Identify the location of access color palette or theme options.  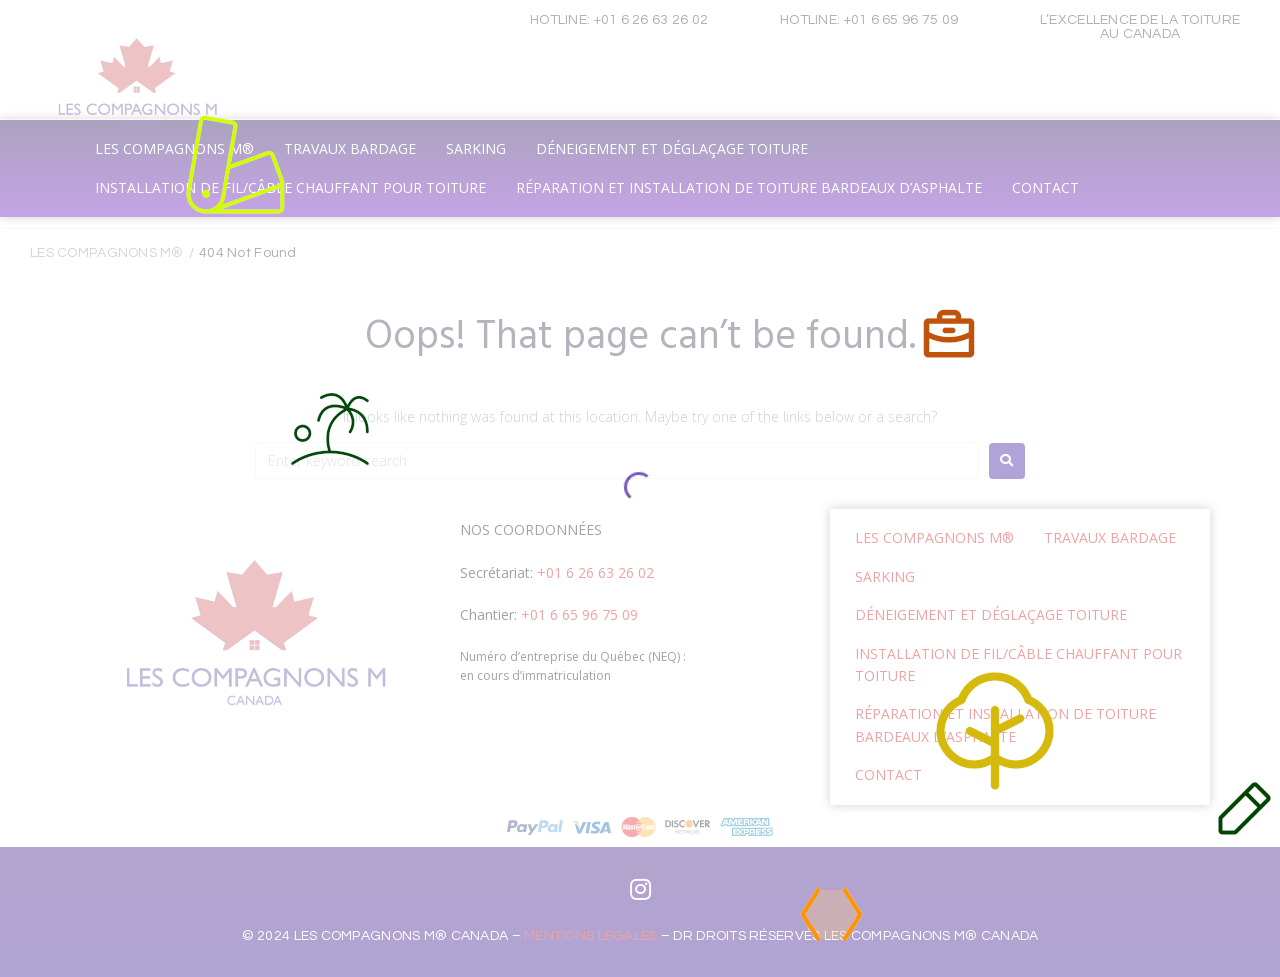
(231, 168).